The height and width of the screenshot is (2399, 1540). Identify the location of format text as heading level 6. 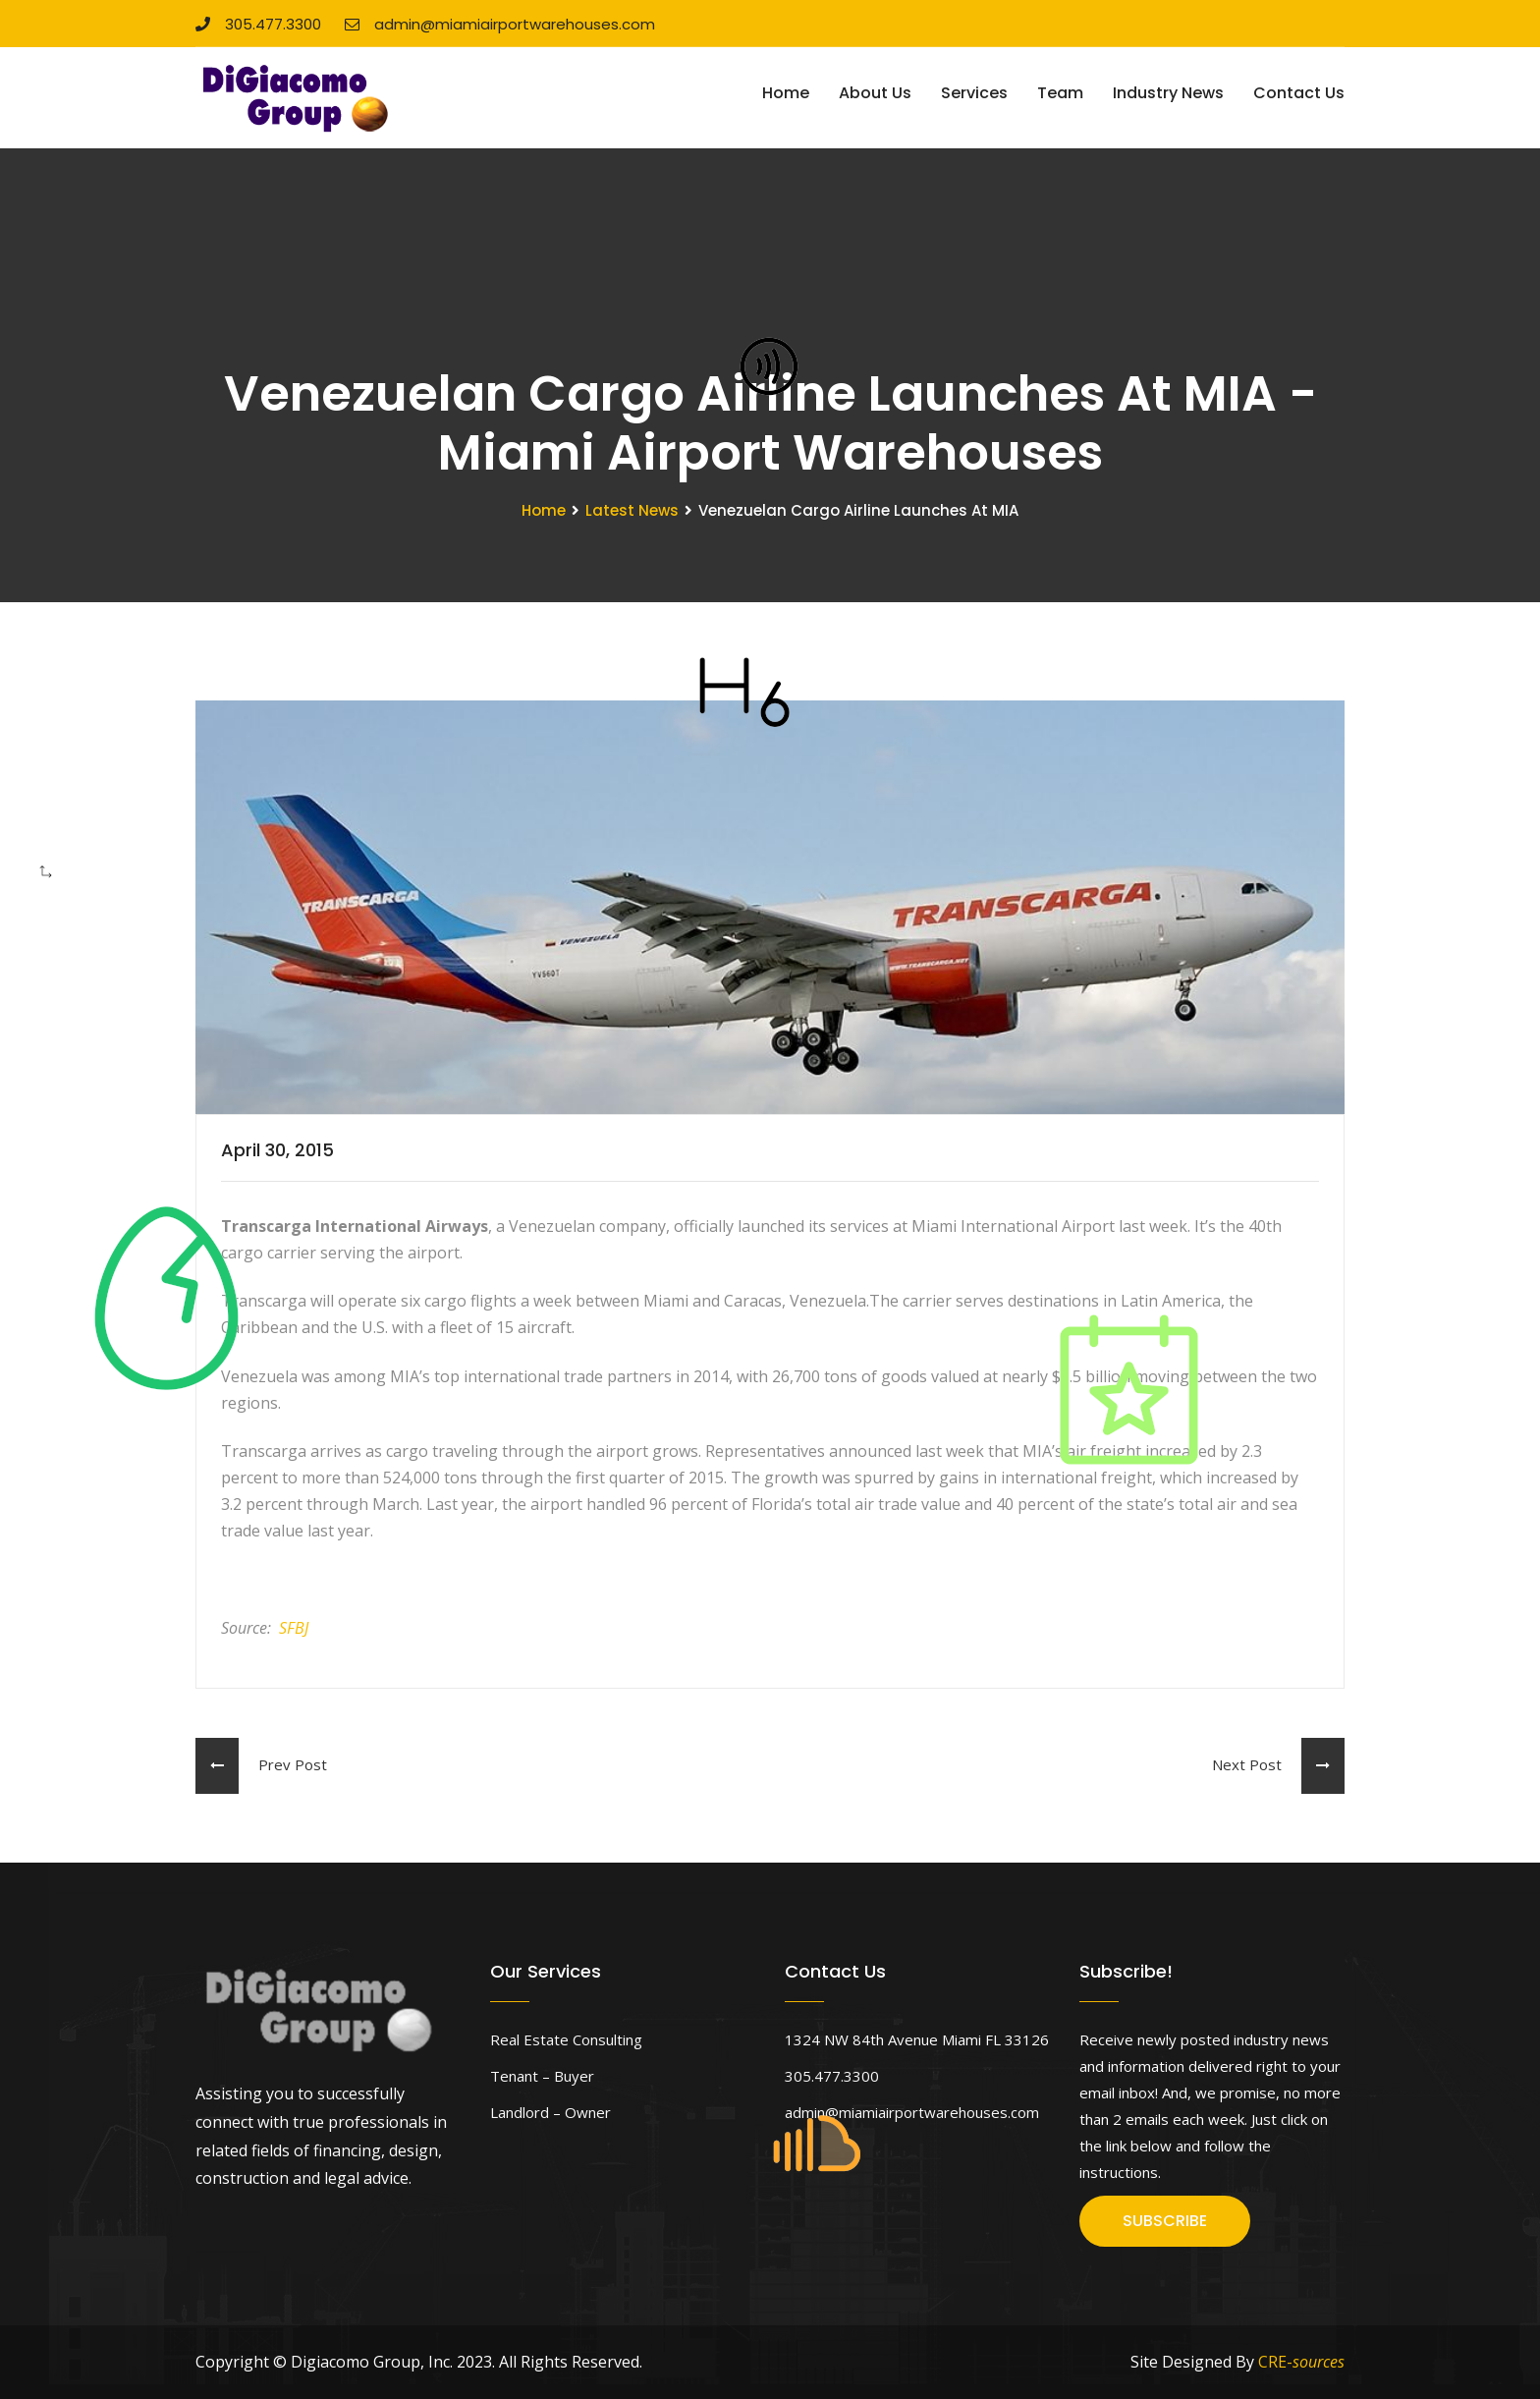
(740, 691).